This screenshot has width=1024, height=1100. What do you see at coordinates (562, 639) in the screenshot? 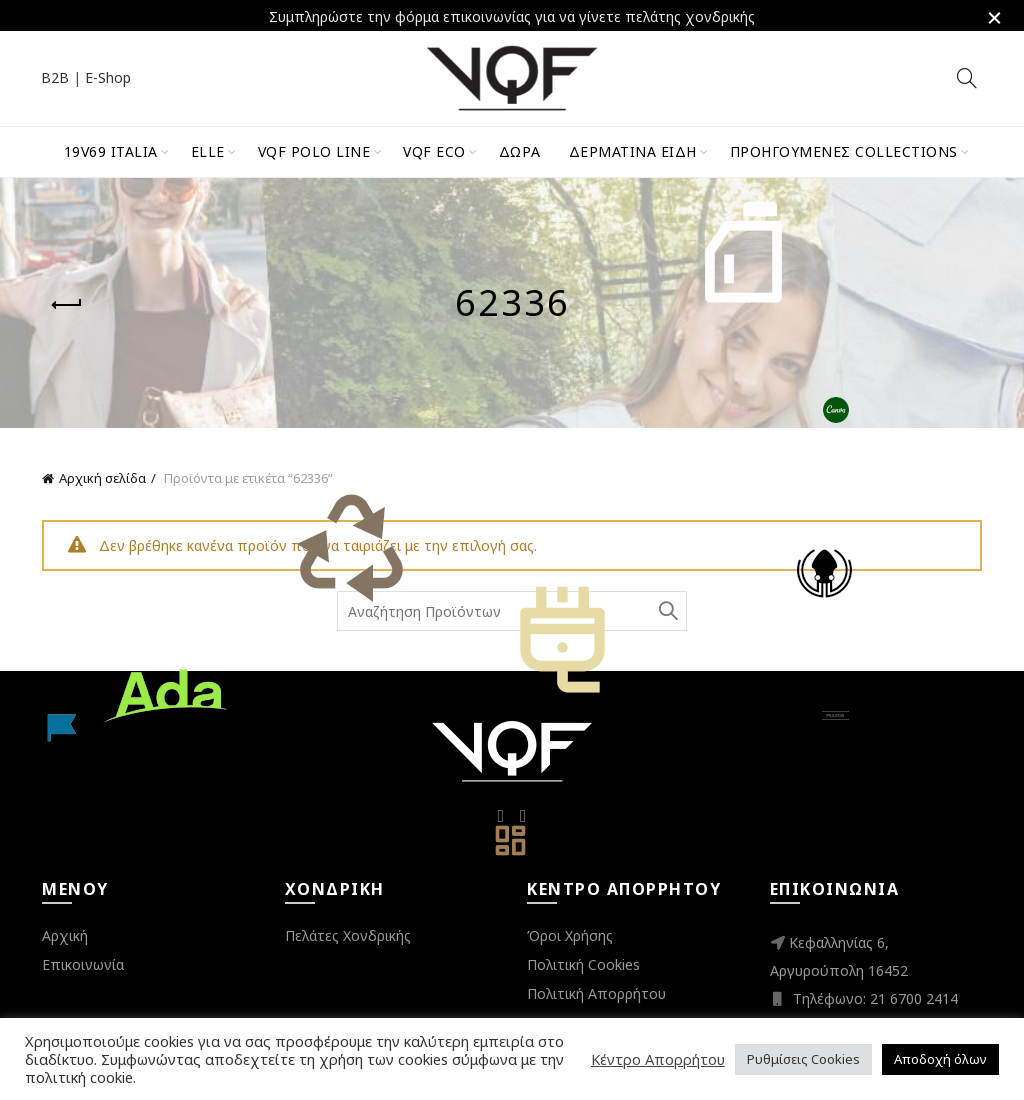
I see `connect to power or charging` at bounding box center [562, 639].